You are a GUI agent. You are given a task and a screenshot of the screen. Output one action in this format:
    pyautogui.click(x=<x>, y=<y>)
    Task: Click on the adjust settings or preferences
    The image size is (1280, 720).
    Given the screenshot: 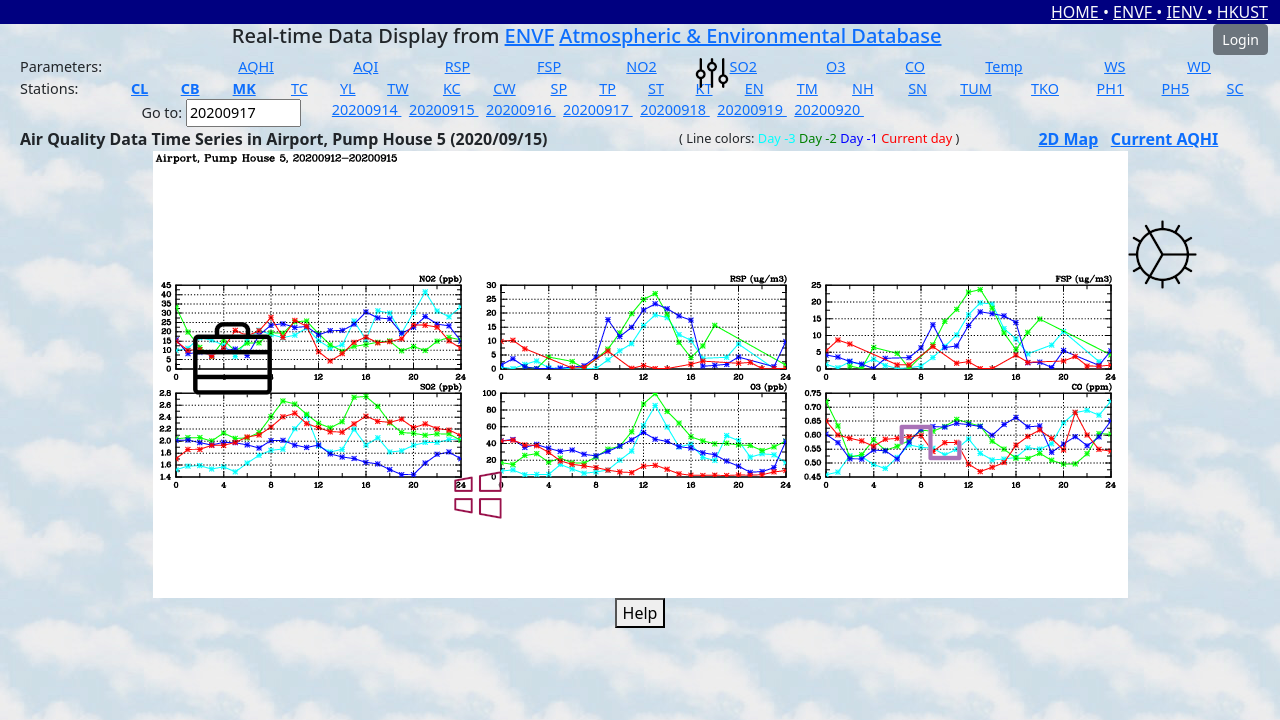 What is the action you would take?
    pyautogui.click(x=712, y=73)
    